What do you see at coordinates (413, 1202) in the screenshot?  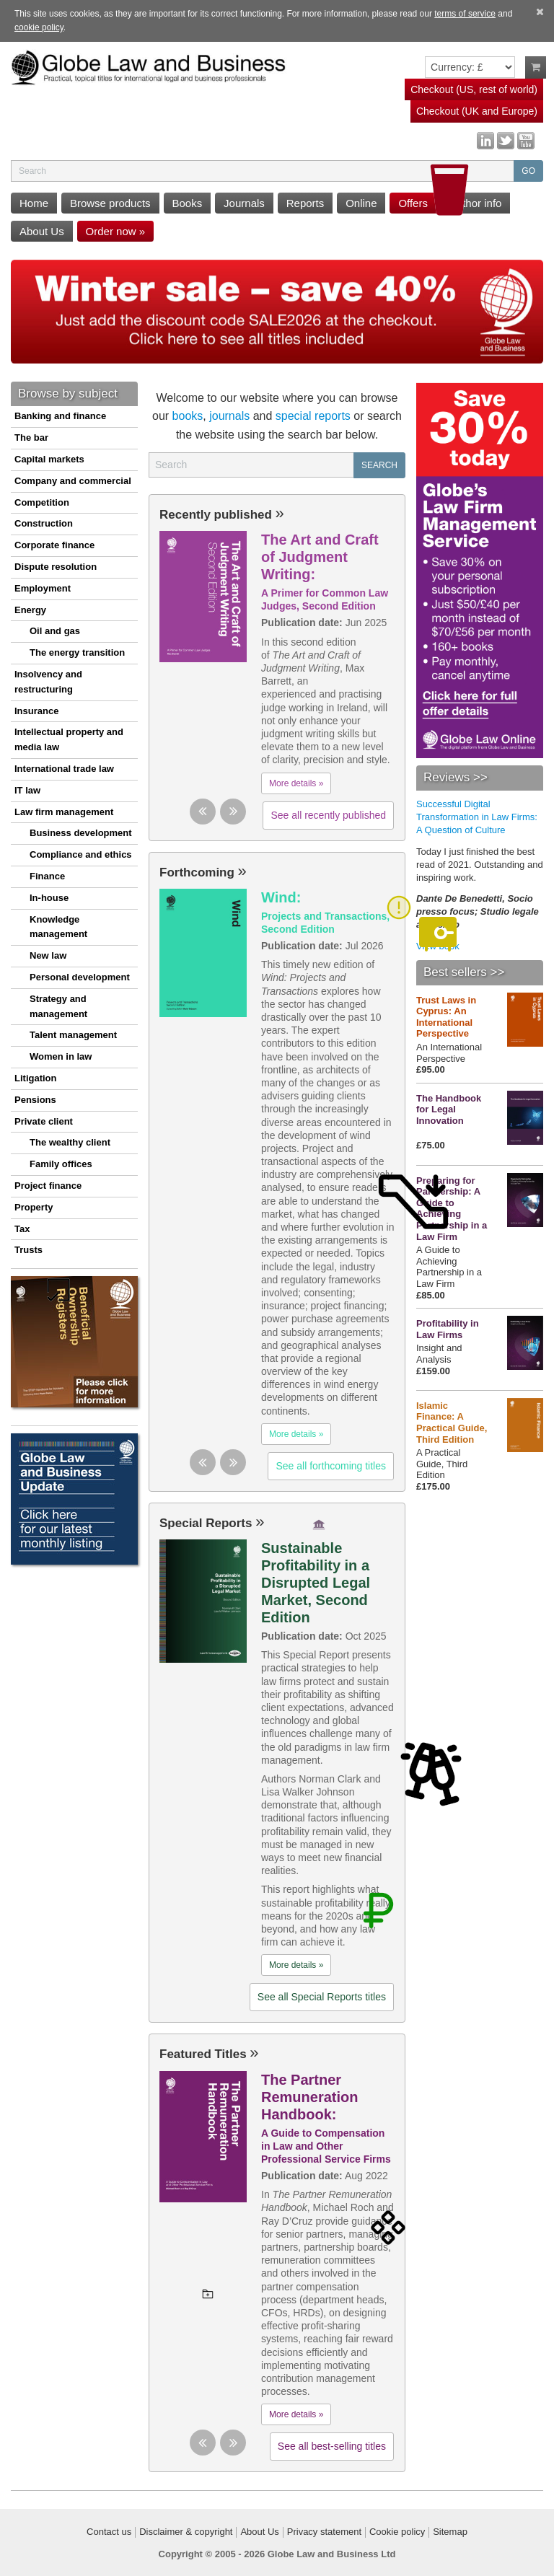 I see `navigate to escalator going down` at bounding box center [413, 1202].